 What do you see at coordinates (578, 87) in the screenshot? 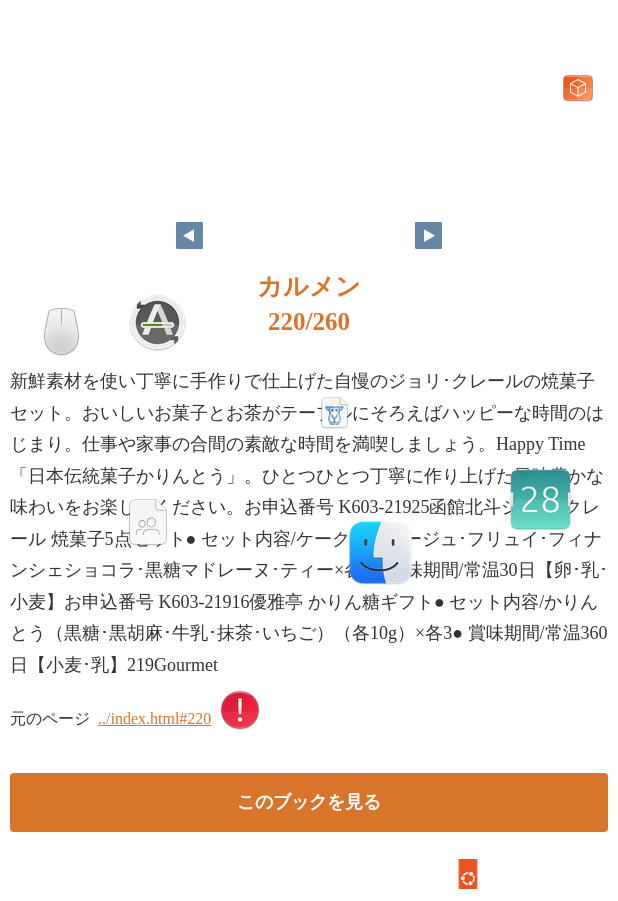
I see `open a 3D model file` at bounding box center [578, 87].